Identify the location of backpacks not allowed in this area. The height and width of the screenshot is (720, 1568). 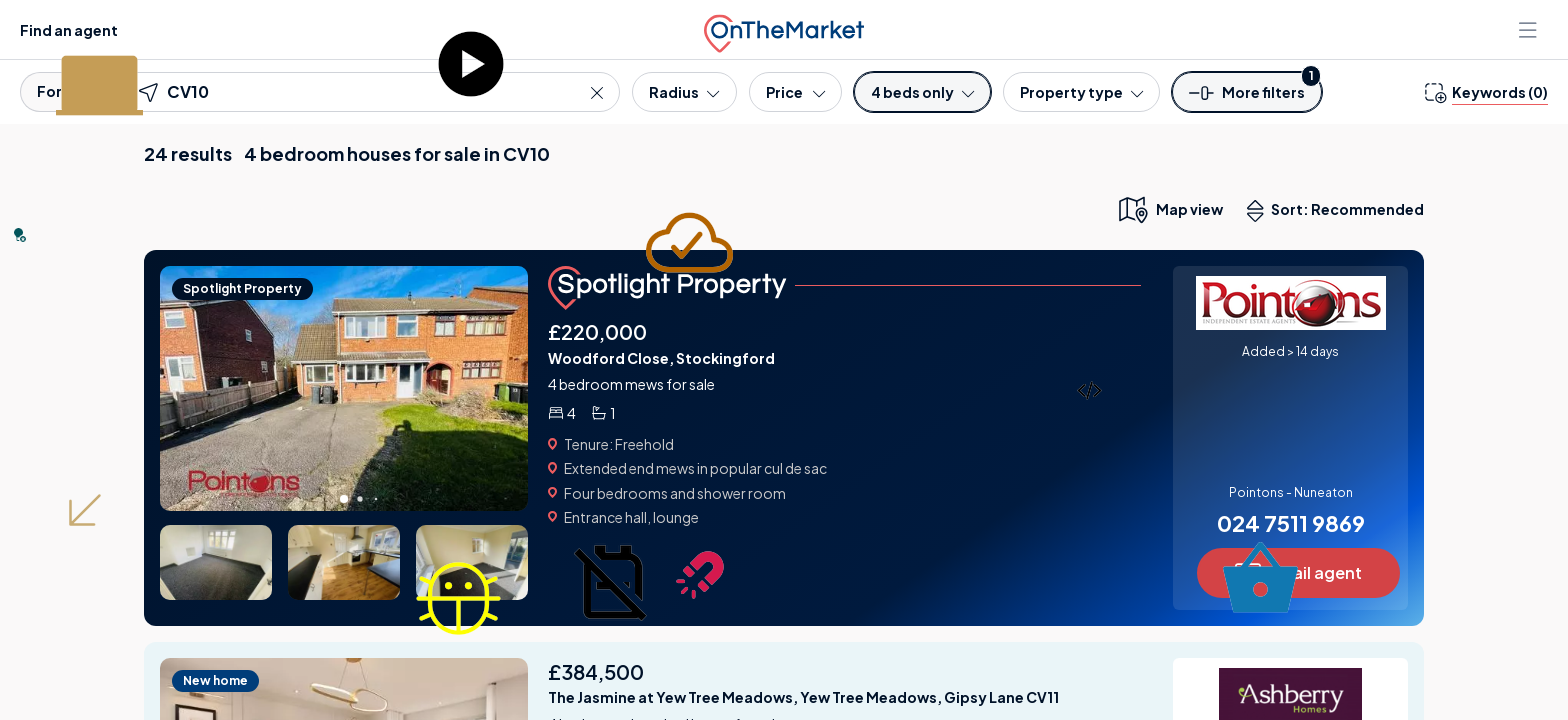
(613, 582).